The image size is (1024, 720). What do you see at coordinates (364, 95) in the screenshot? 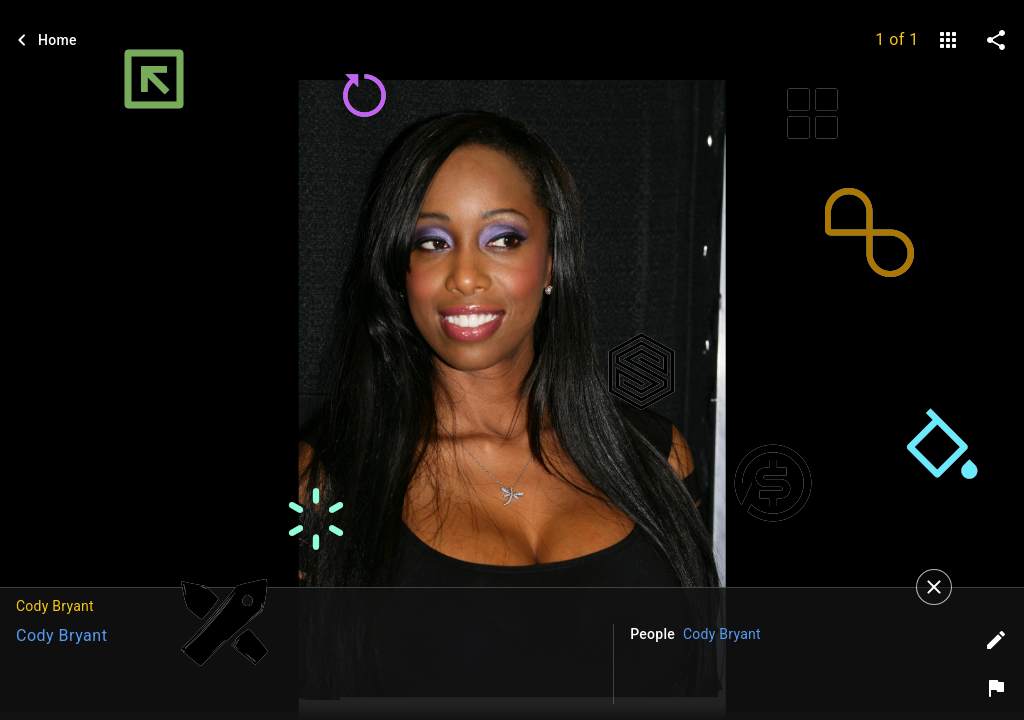
I see `reset or refresh to original state` at bounding box center [364, 95].